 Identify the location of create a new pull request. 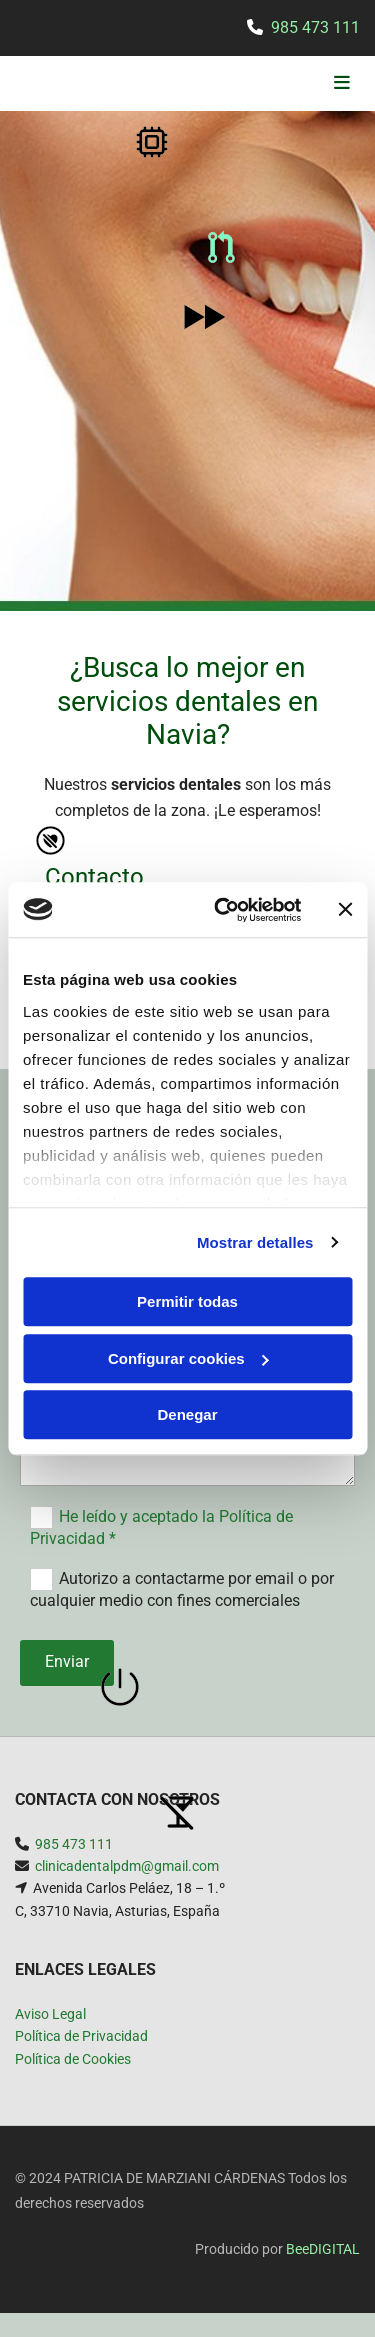
(221, 247).